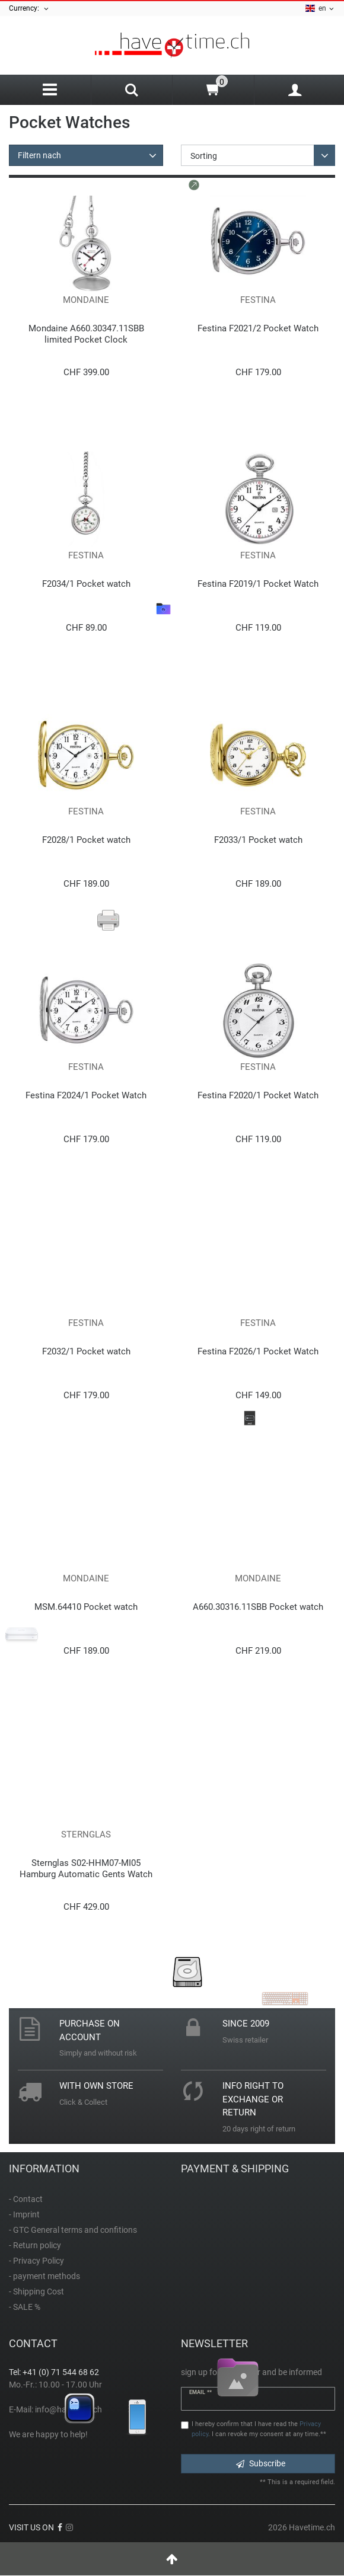 This screenshot has height=2576, width=344. Describe the element at coordinates (108, 920) in the screenshot. I see `print the current document` at that location.